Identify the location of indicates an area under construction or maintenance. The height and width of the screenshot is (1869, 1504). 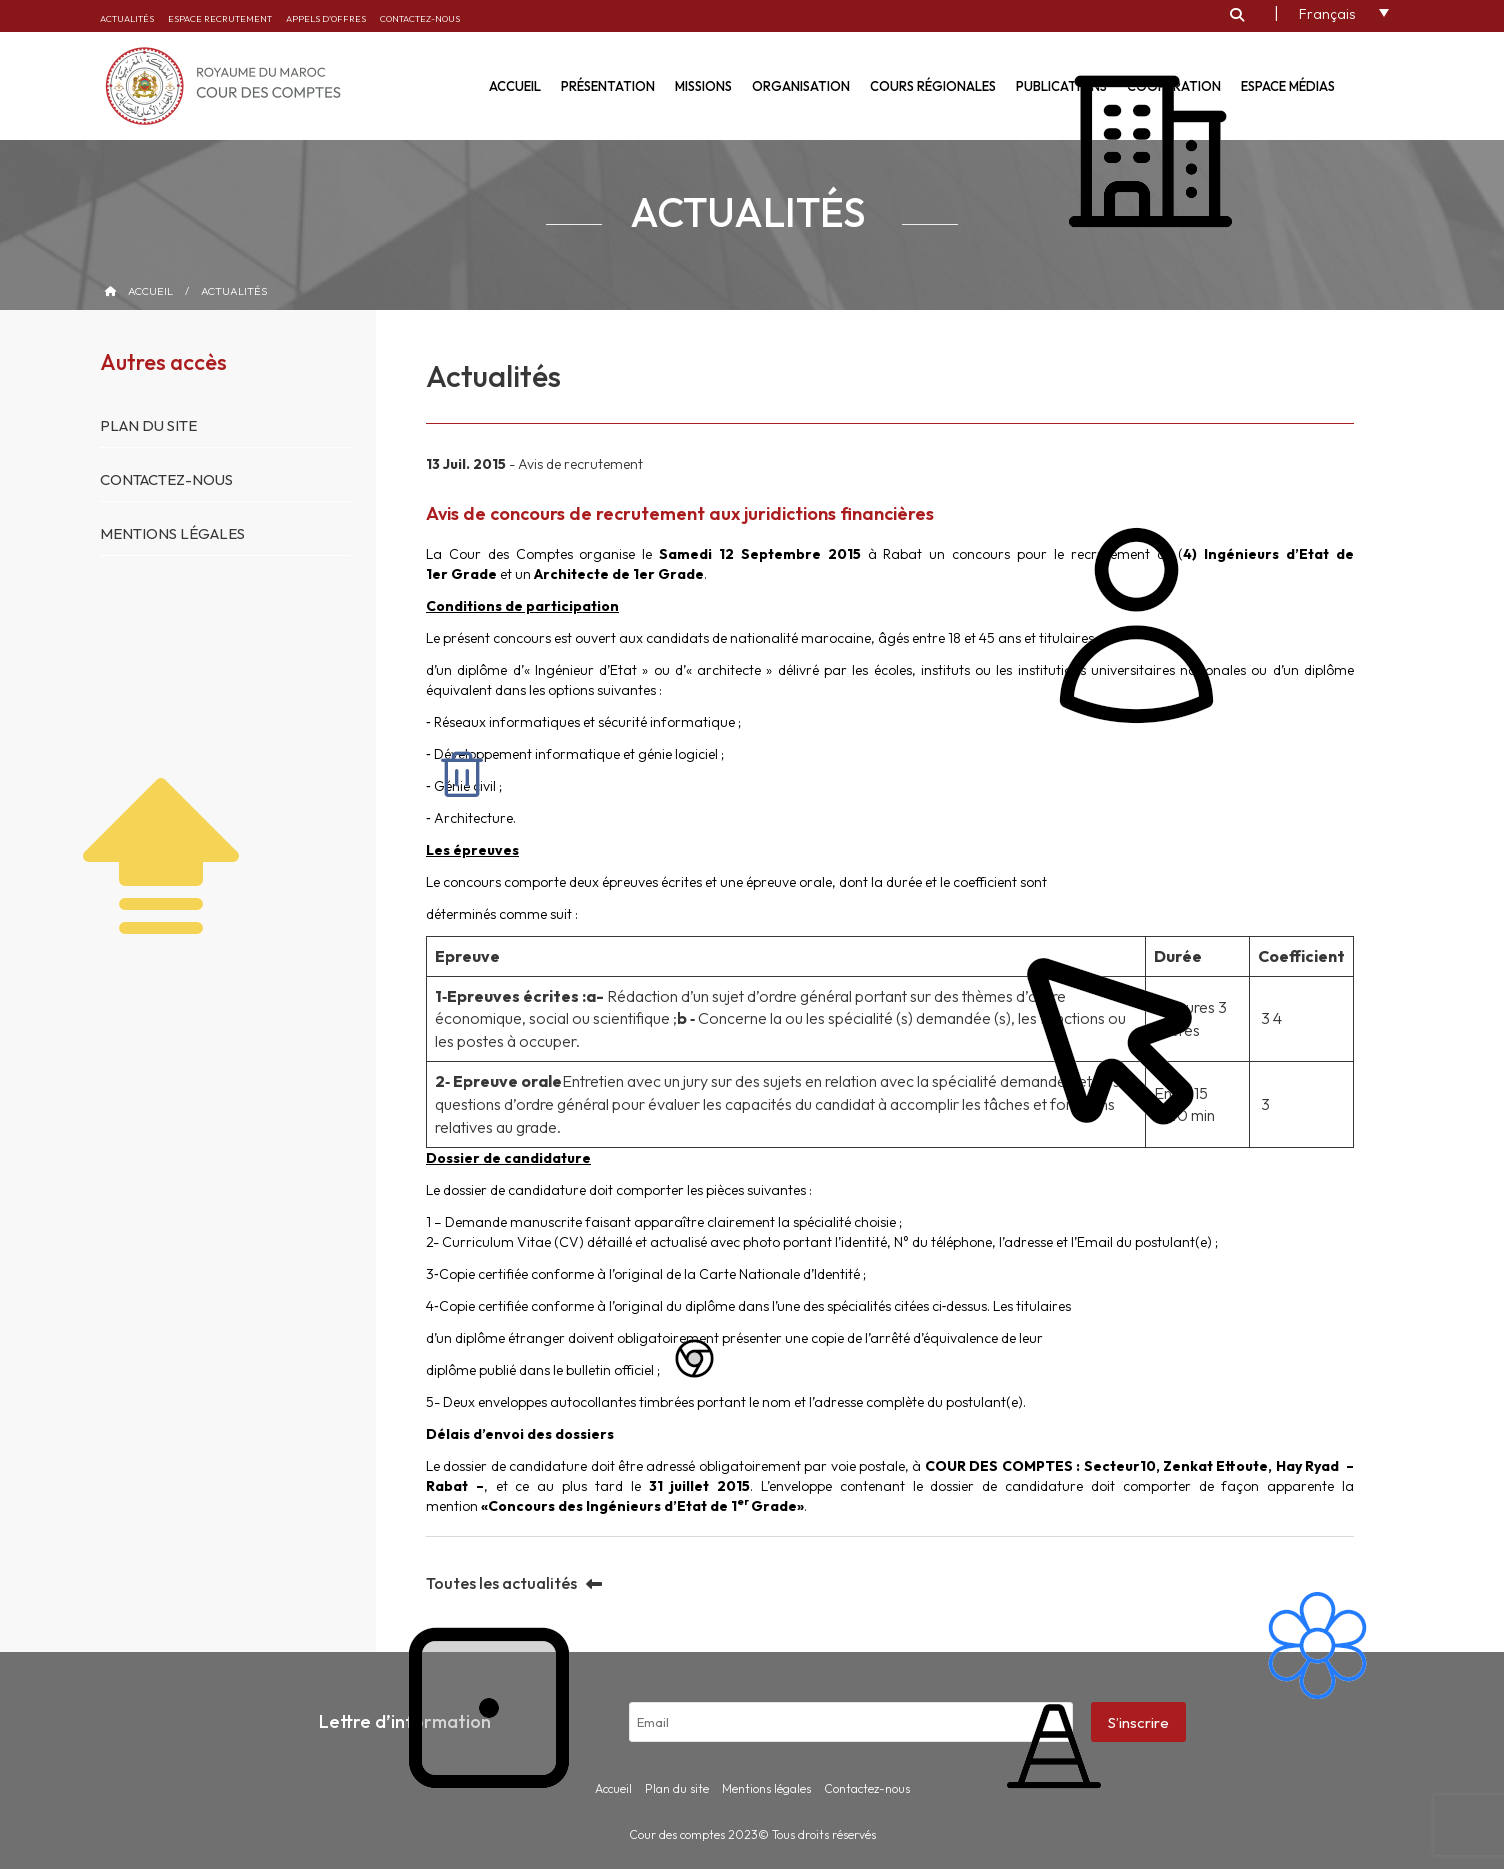
(1054, 1748).